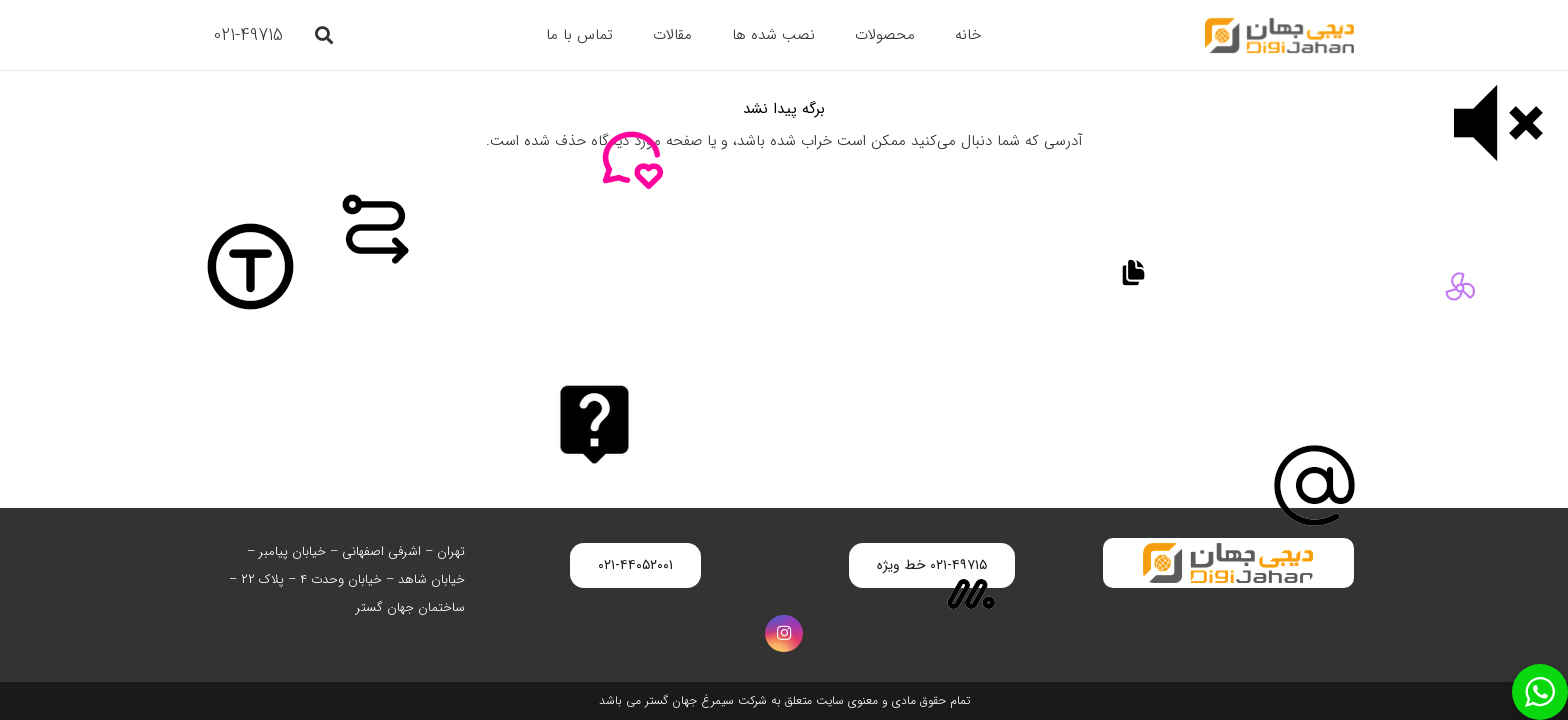 The width and height of the screenshot is (1568, 720). What do you see at coordinates (1133, 272) in the screenshot?
I see `duplicate or copy a document` at bounding box center [1133, 272].